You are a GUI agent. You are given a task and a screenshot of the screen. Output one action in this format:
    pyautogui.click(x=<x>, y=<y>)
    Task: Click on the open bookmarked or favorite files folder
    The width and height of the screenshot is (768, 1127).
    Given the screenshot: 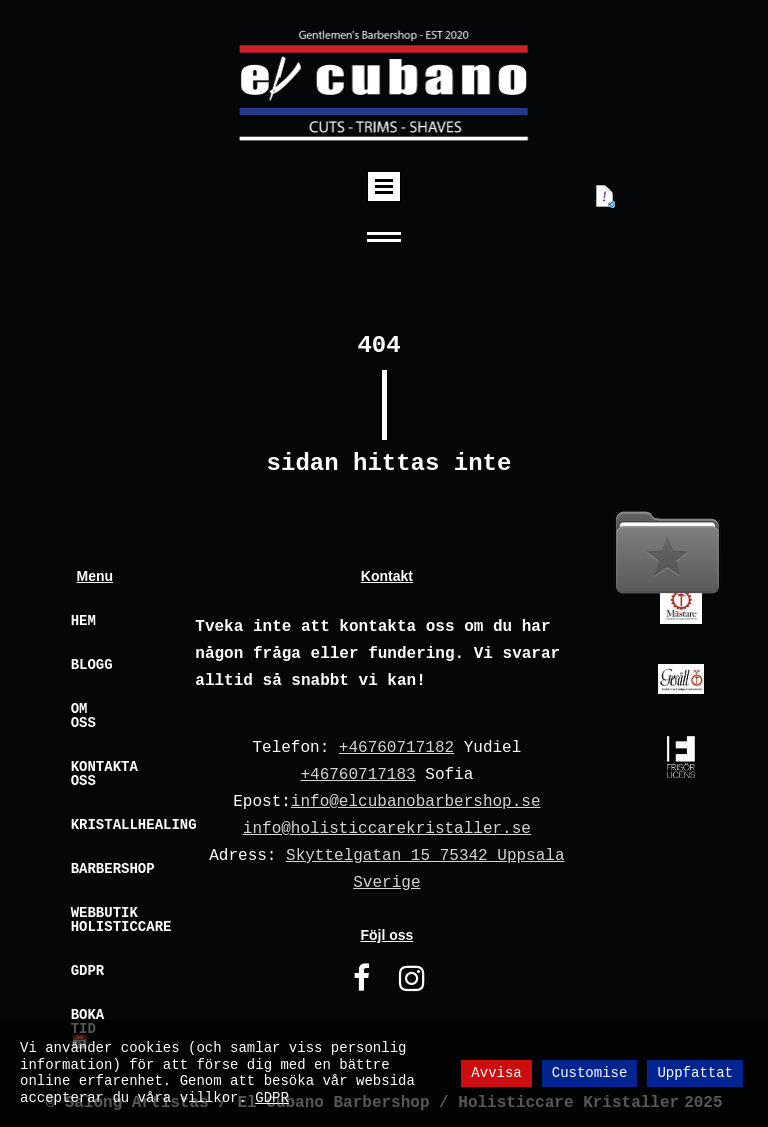 What is the action you would take?
    pyautogui.click(x=667, y=552)
    